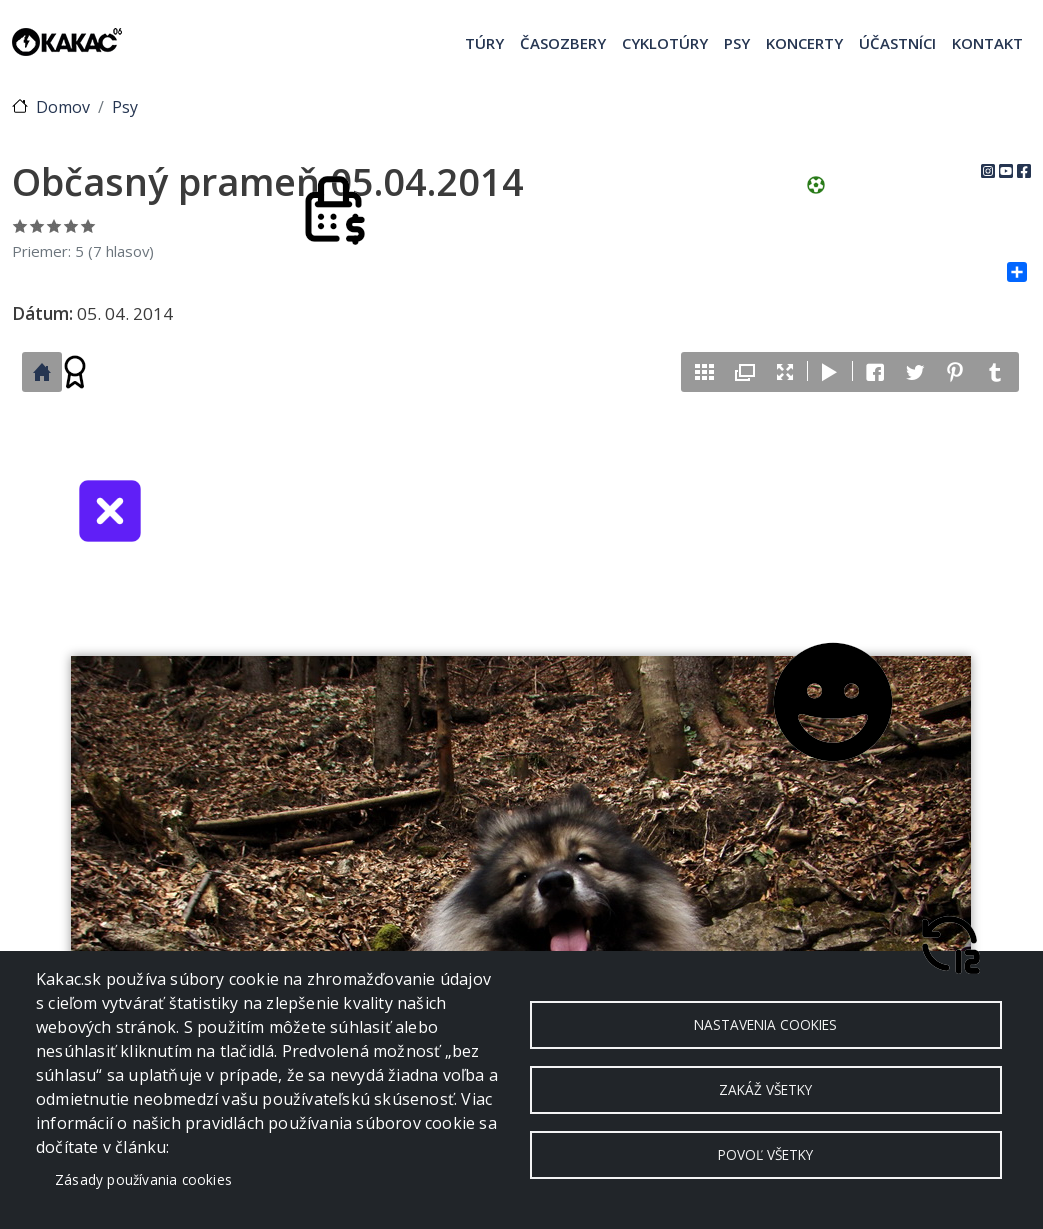 The width and height of the screenshot is (1043, 1229). What do you see at coordinates (816, 185) in the screenshot?
I see `view sports or soccer-related content` at bounding box center [816, 185].